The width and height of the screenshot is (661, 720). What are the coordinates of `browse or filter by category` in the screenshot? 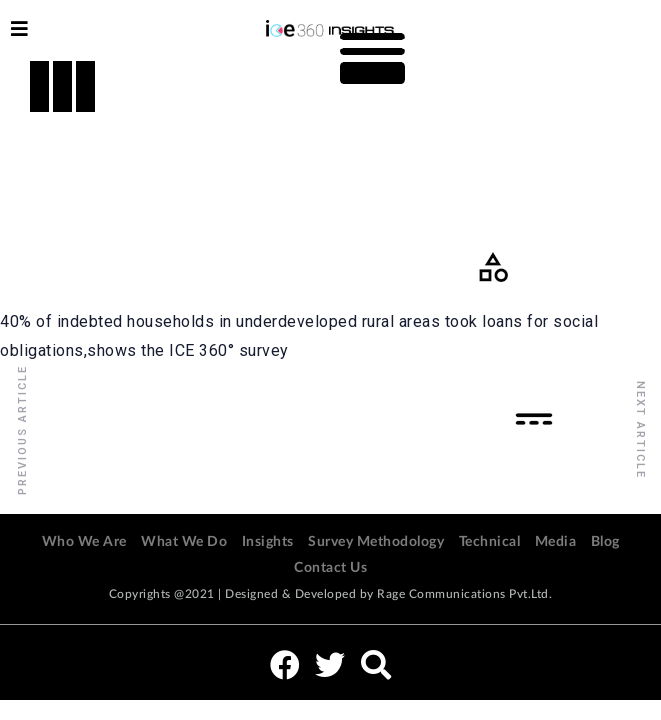 It's located at (493, 267).